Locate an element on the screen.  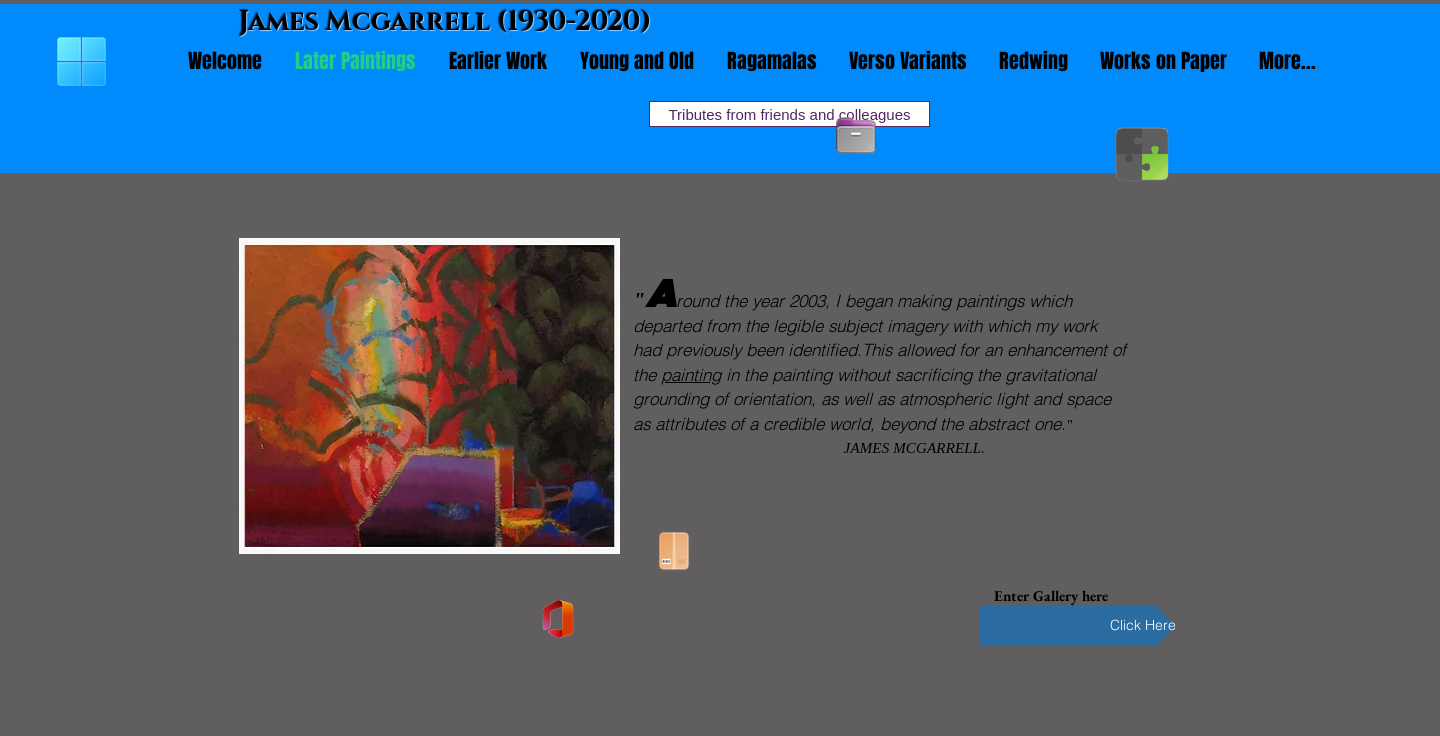
open Microsoft Office suite is located at coordinates (558, 619).